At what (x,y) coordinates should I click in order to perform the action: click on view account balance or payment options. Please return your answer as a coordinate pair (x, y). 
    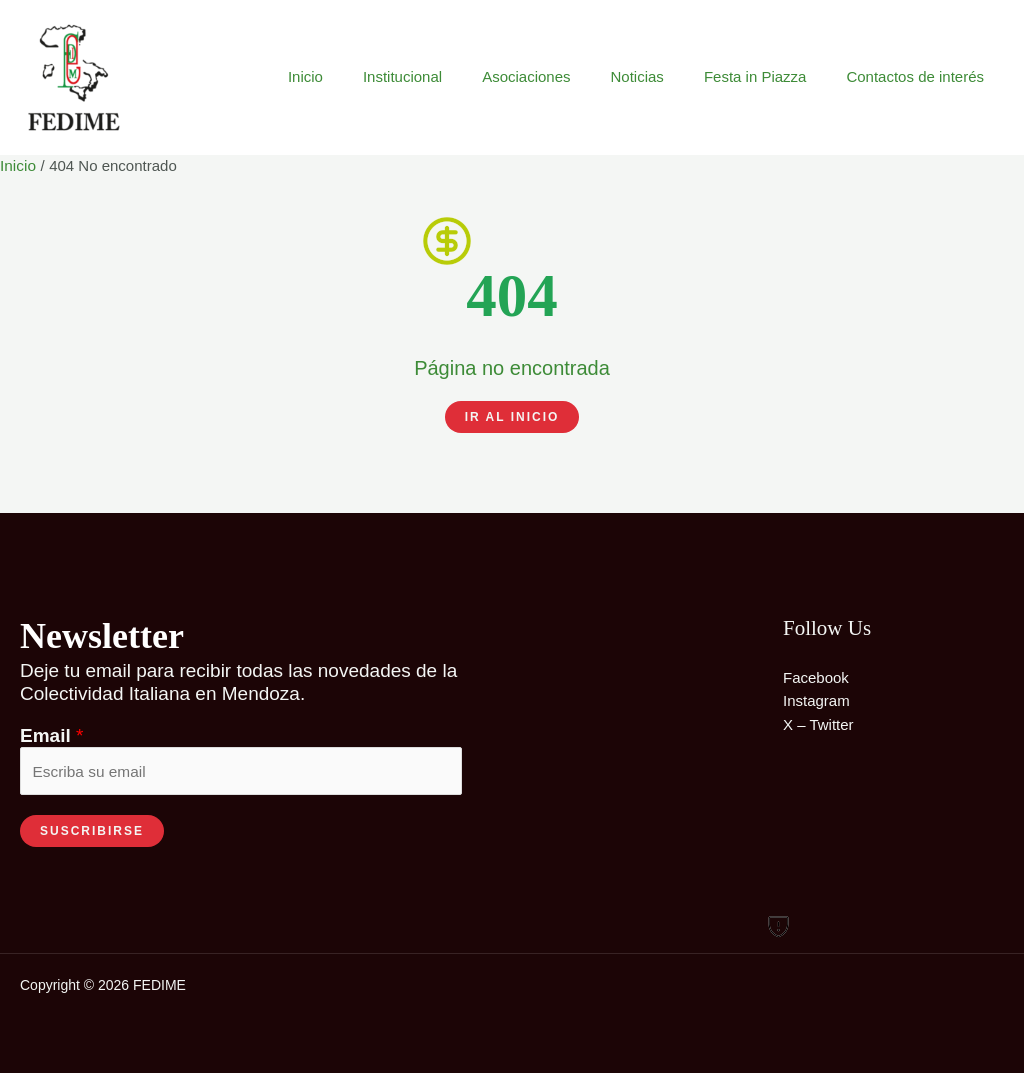
    Looking at the image, I should click on (447, 241).